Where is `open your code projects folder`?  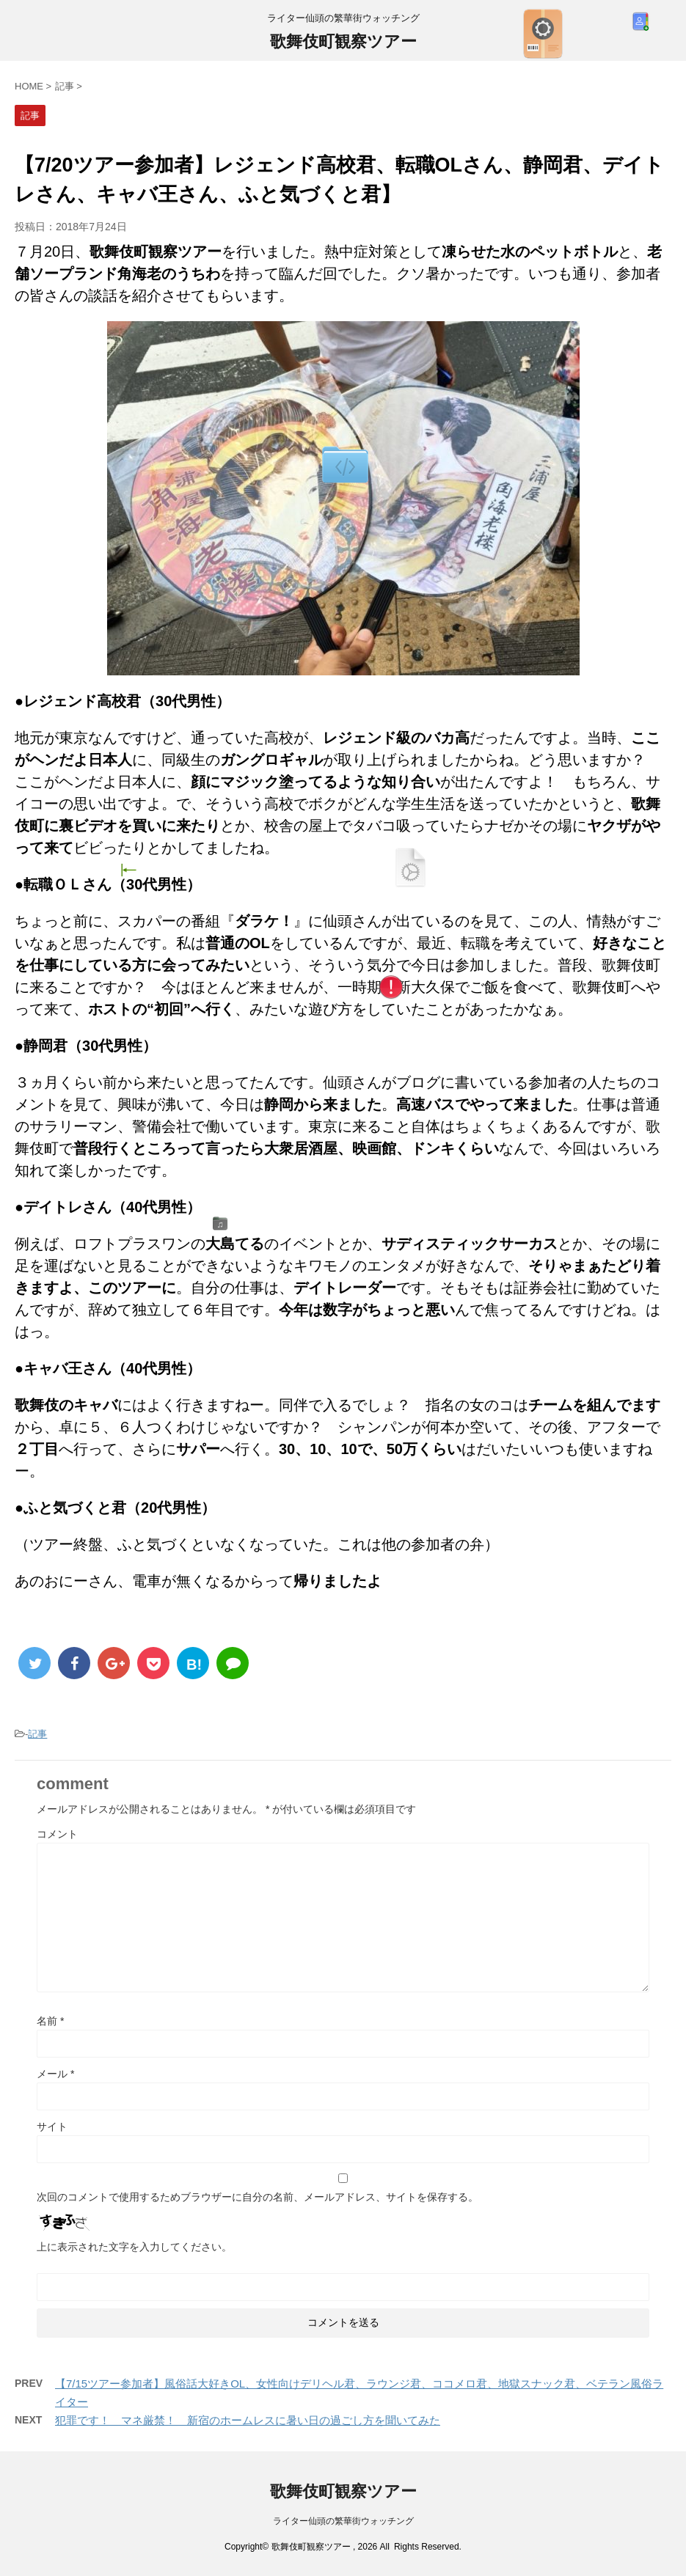
open your code projects folder is located at coordinates (345, 464).